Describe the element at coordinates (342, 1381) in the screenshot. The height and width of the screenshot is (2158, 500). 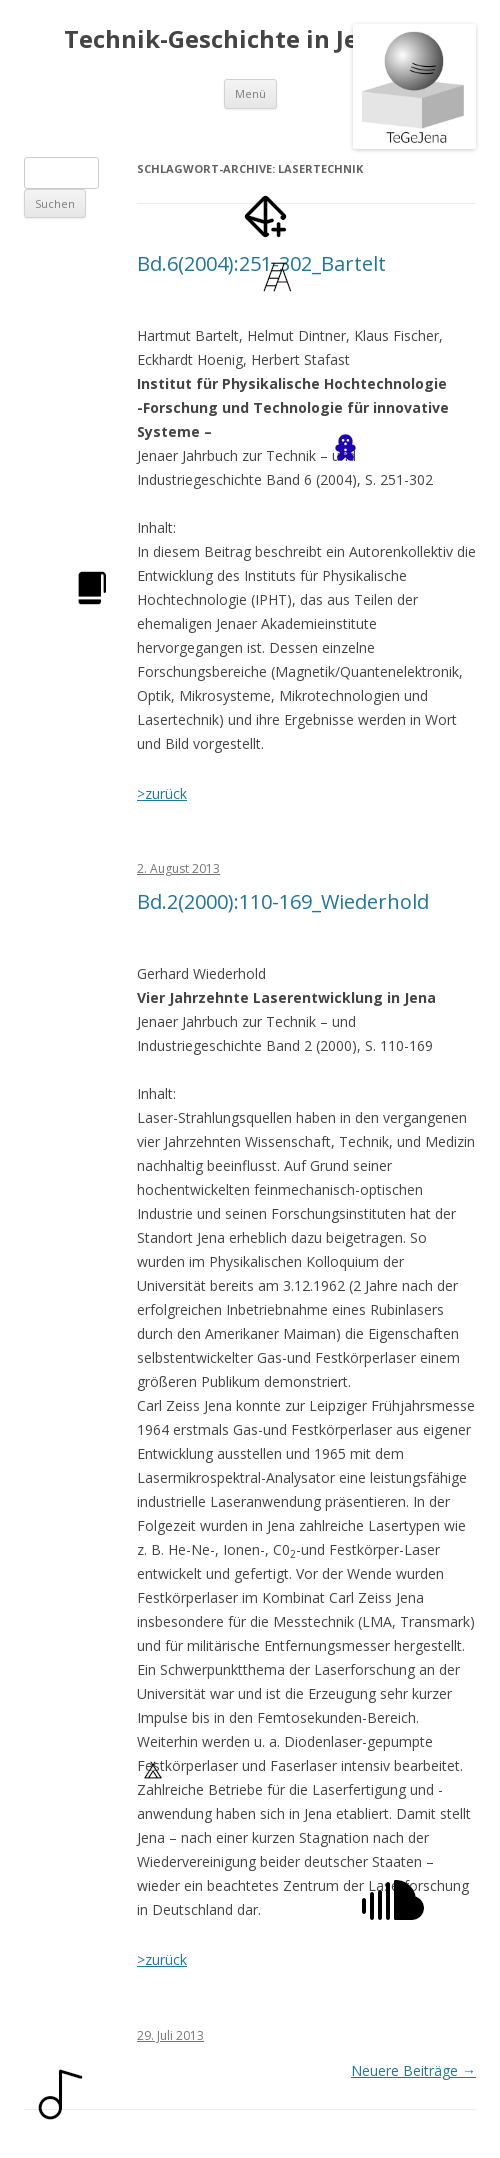
I see `indicates no cellular signal available` at that location.